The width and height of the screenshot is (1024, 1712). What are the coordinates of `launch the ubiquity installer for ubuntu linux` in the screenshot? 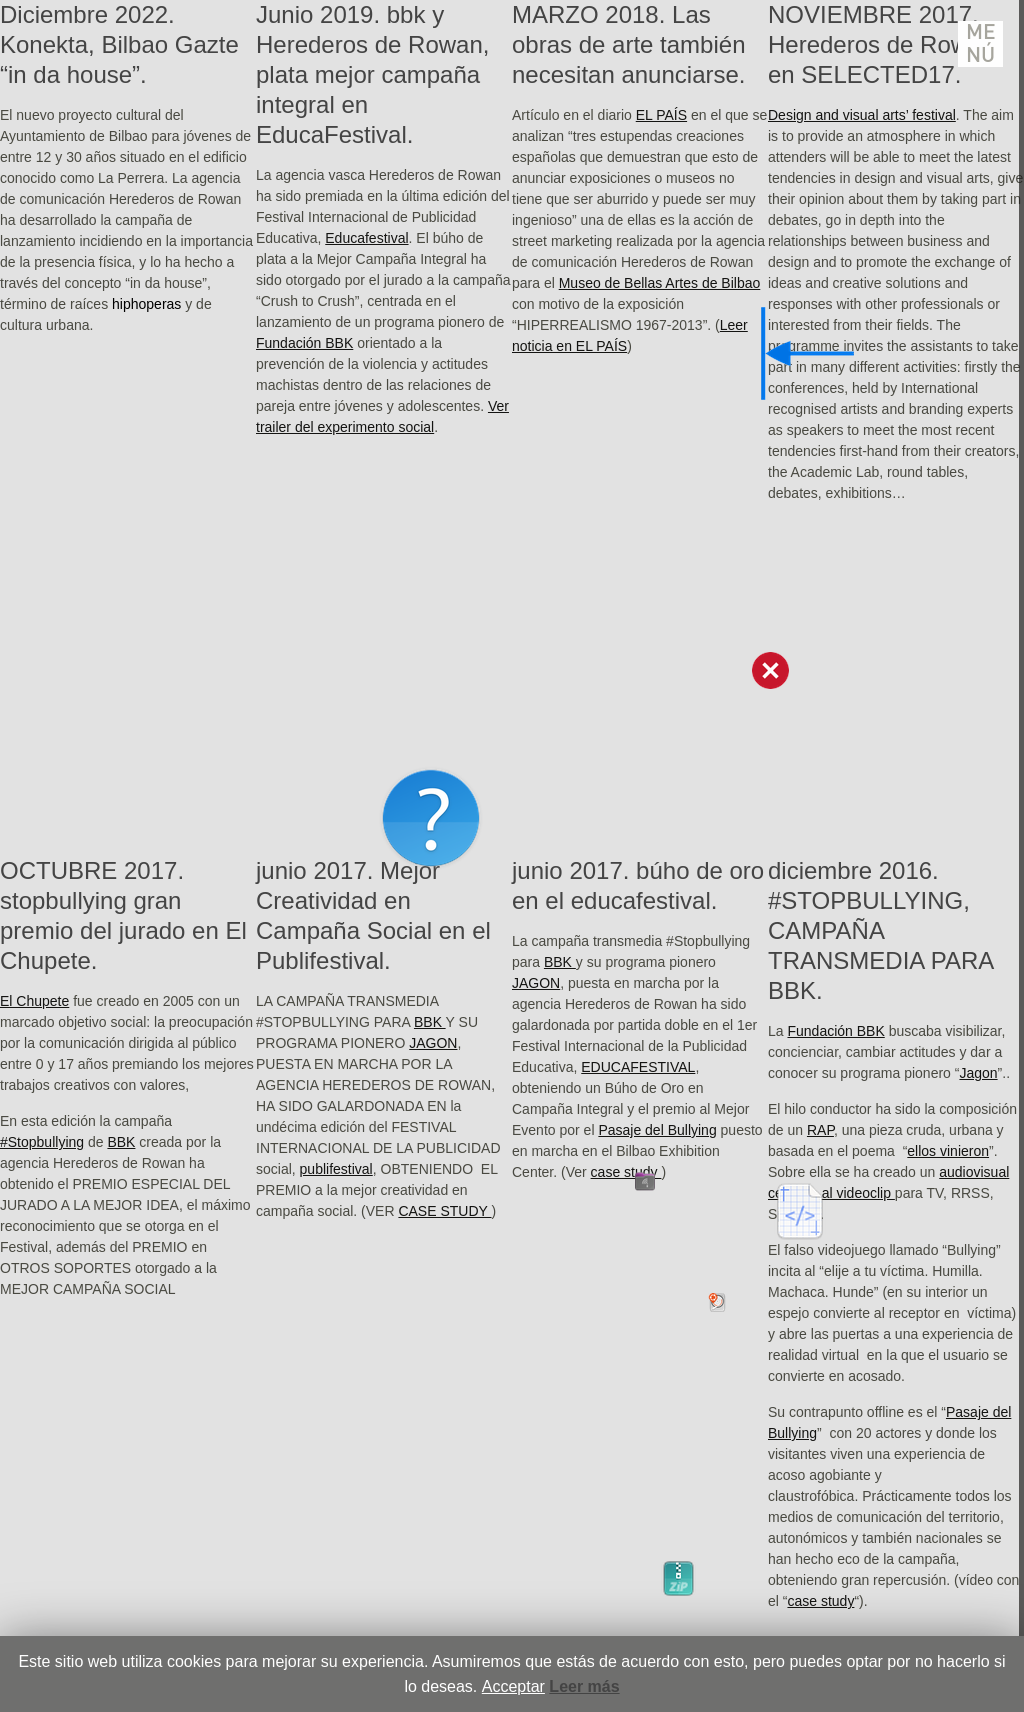 It's located at (717, 1302).